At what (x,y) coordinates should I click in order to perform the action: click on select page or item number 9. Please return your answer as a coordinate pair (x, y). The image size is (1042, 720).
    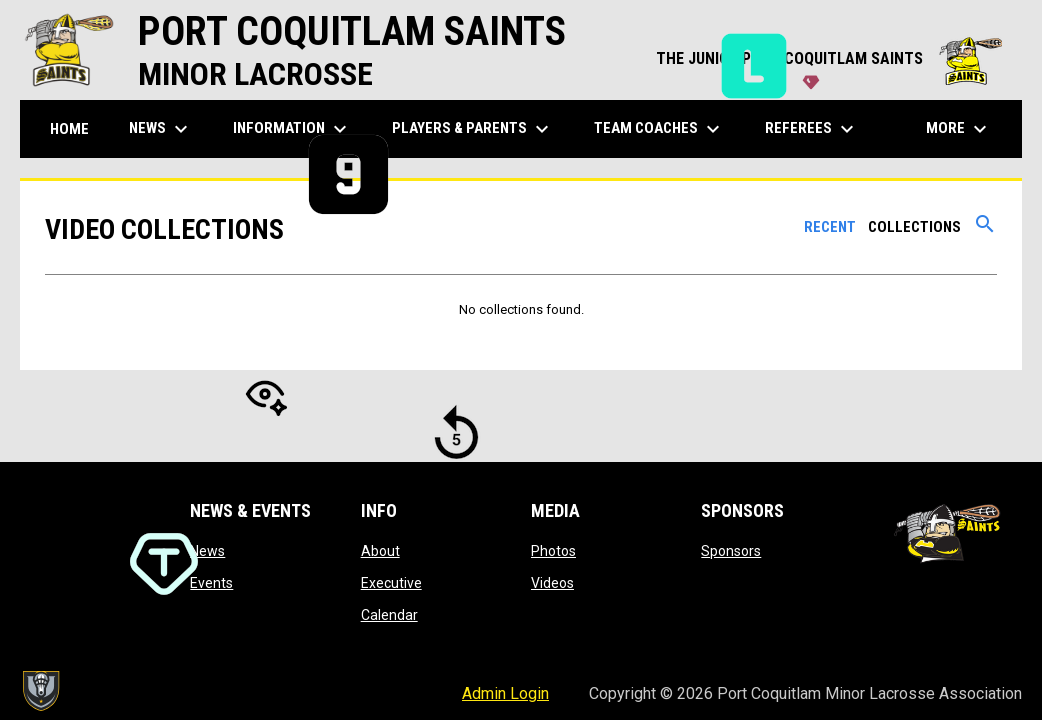
    Looking at the image, I should click on (348, 174).